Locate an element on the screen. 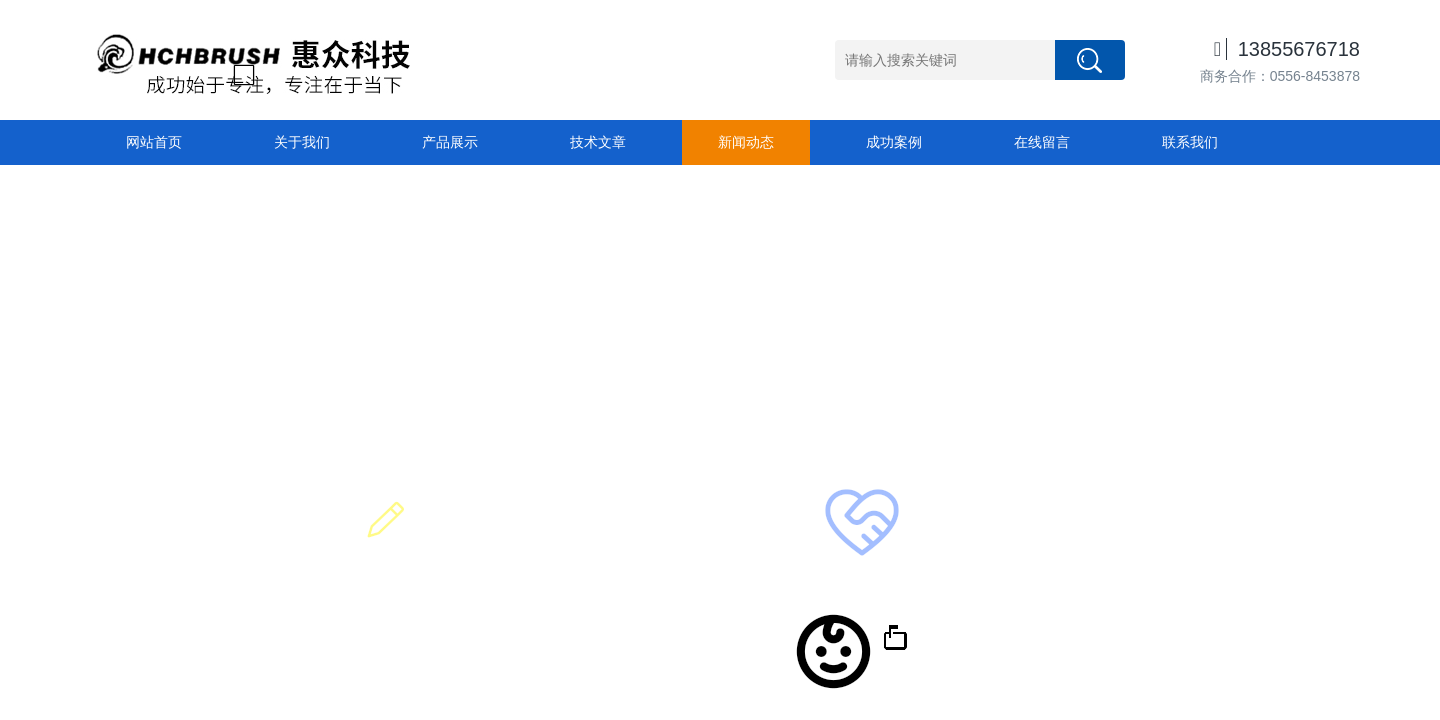  indicates unread mail in your mailbox is located at coordinates (895, 638).